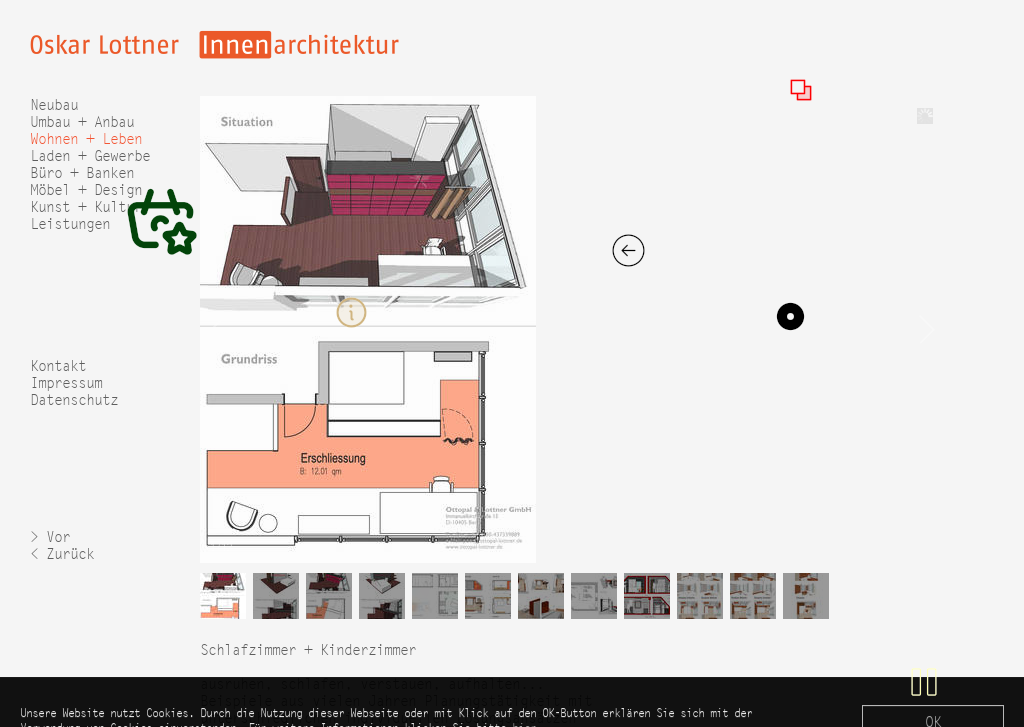 This screenshot has width=1024, height=727. What do you see at coordinates (801, 90) in the screenshot?
I see `subtract or remove a layer from selection` at bounding box center [801, 90].